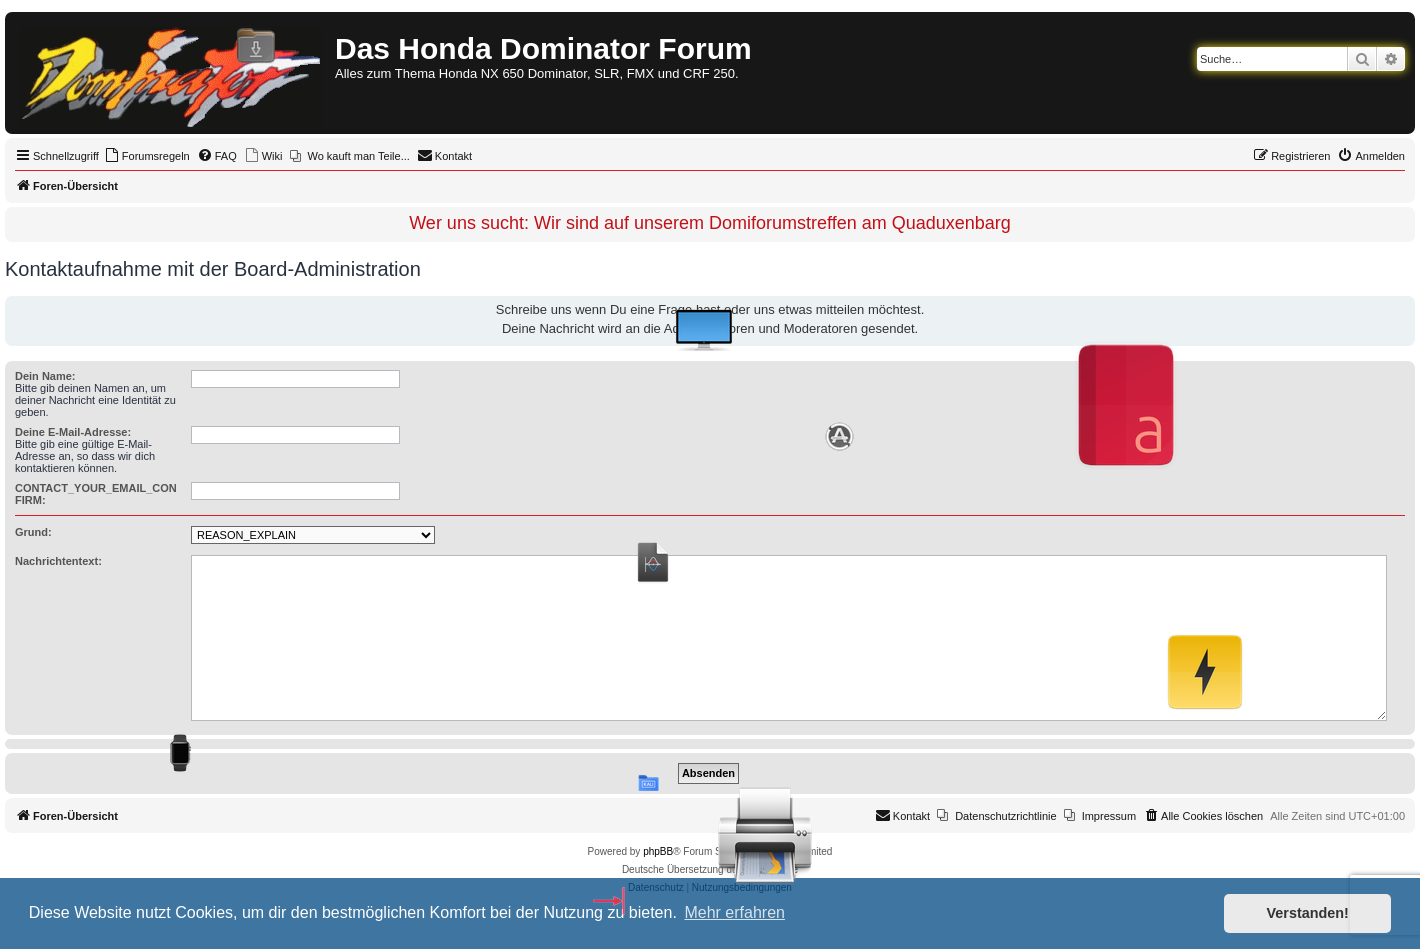 This screenshot has height=949, width=1420. Describe the element at coordinates (839, 436) in the screenshot. I see `open the software update manager` at that location.